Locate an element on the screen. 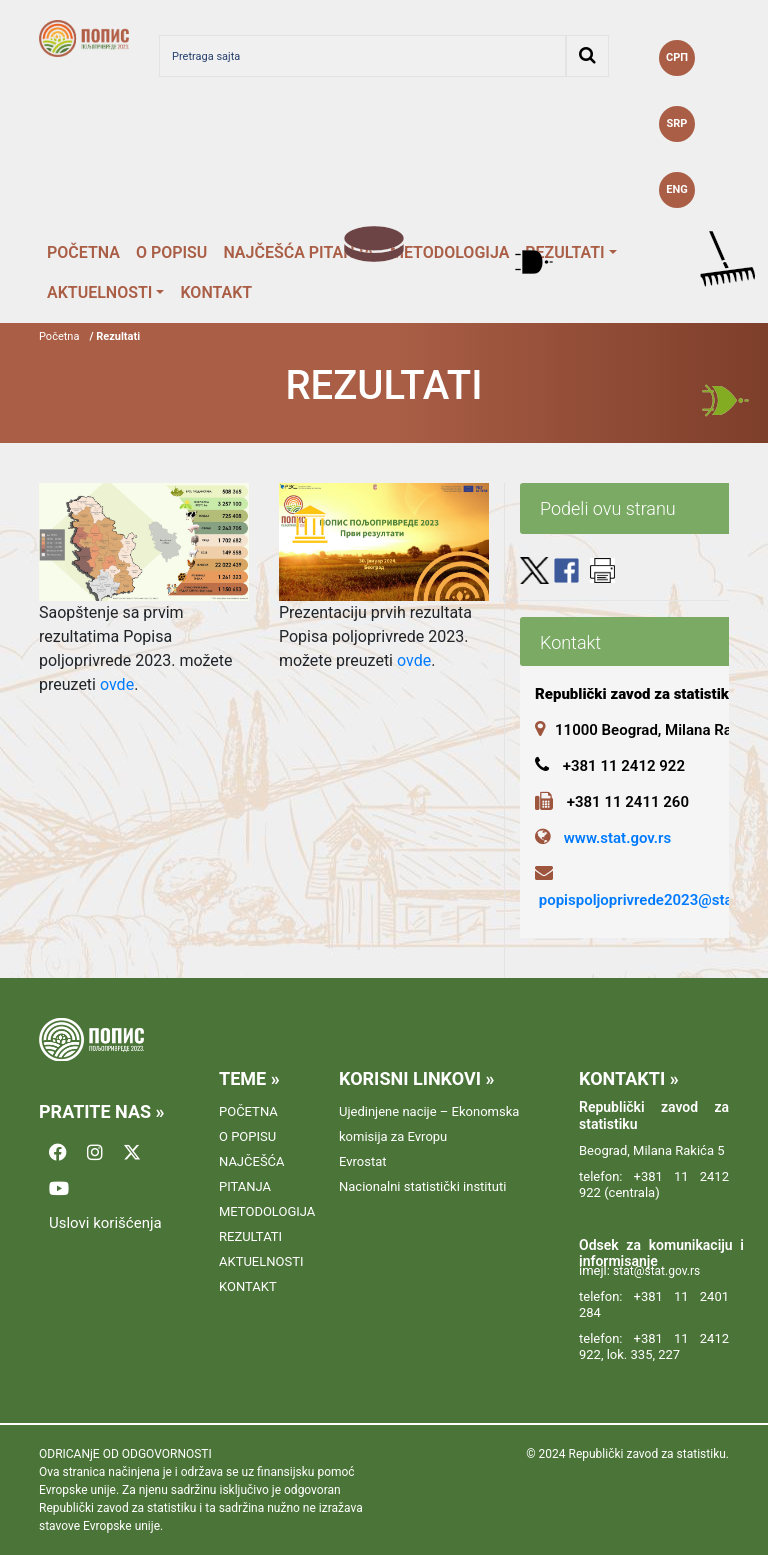 Image resolution: width=768 pixels, height=1555 pixels. access banking or financial services is located at coordinates (310, 524).